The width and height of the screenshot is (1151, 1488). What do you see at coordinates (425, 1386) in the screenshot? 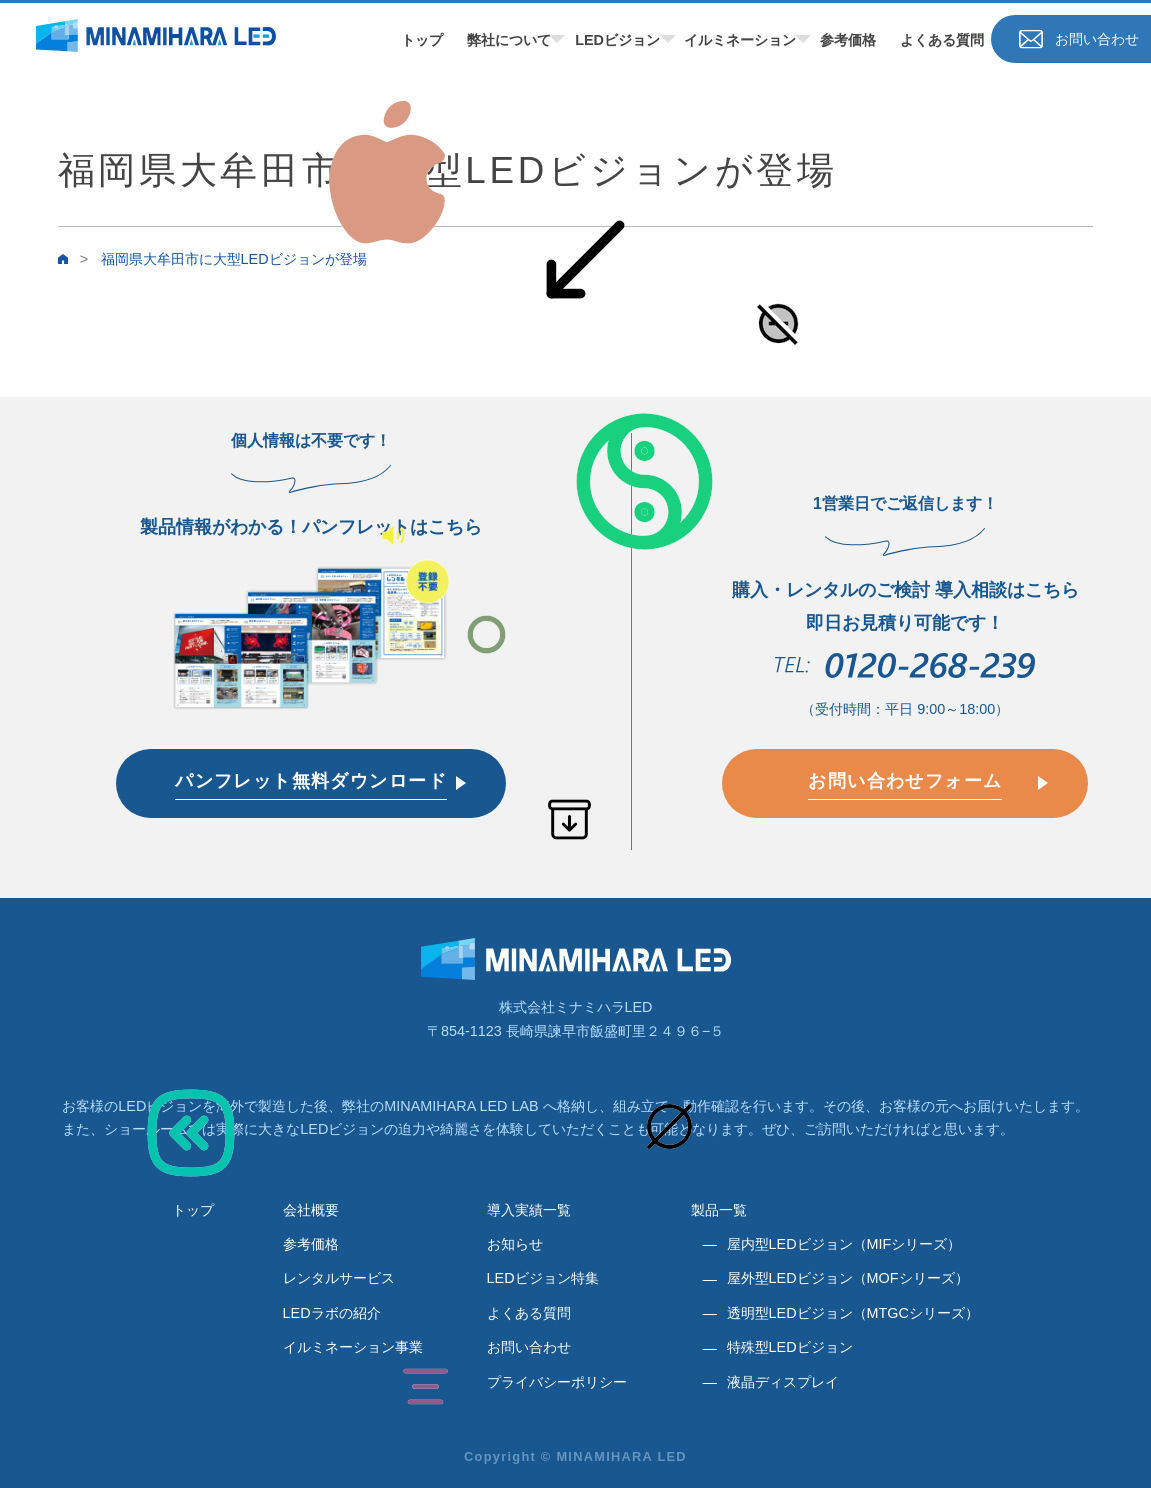
I see `center align text` at bounding box center [425, 1386].